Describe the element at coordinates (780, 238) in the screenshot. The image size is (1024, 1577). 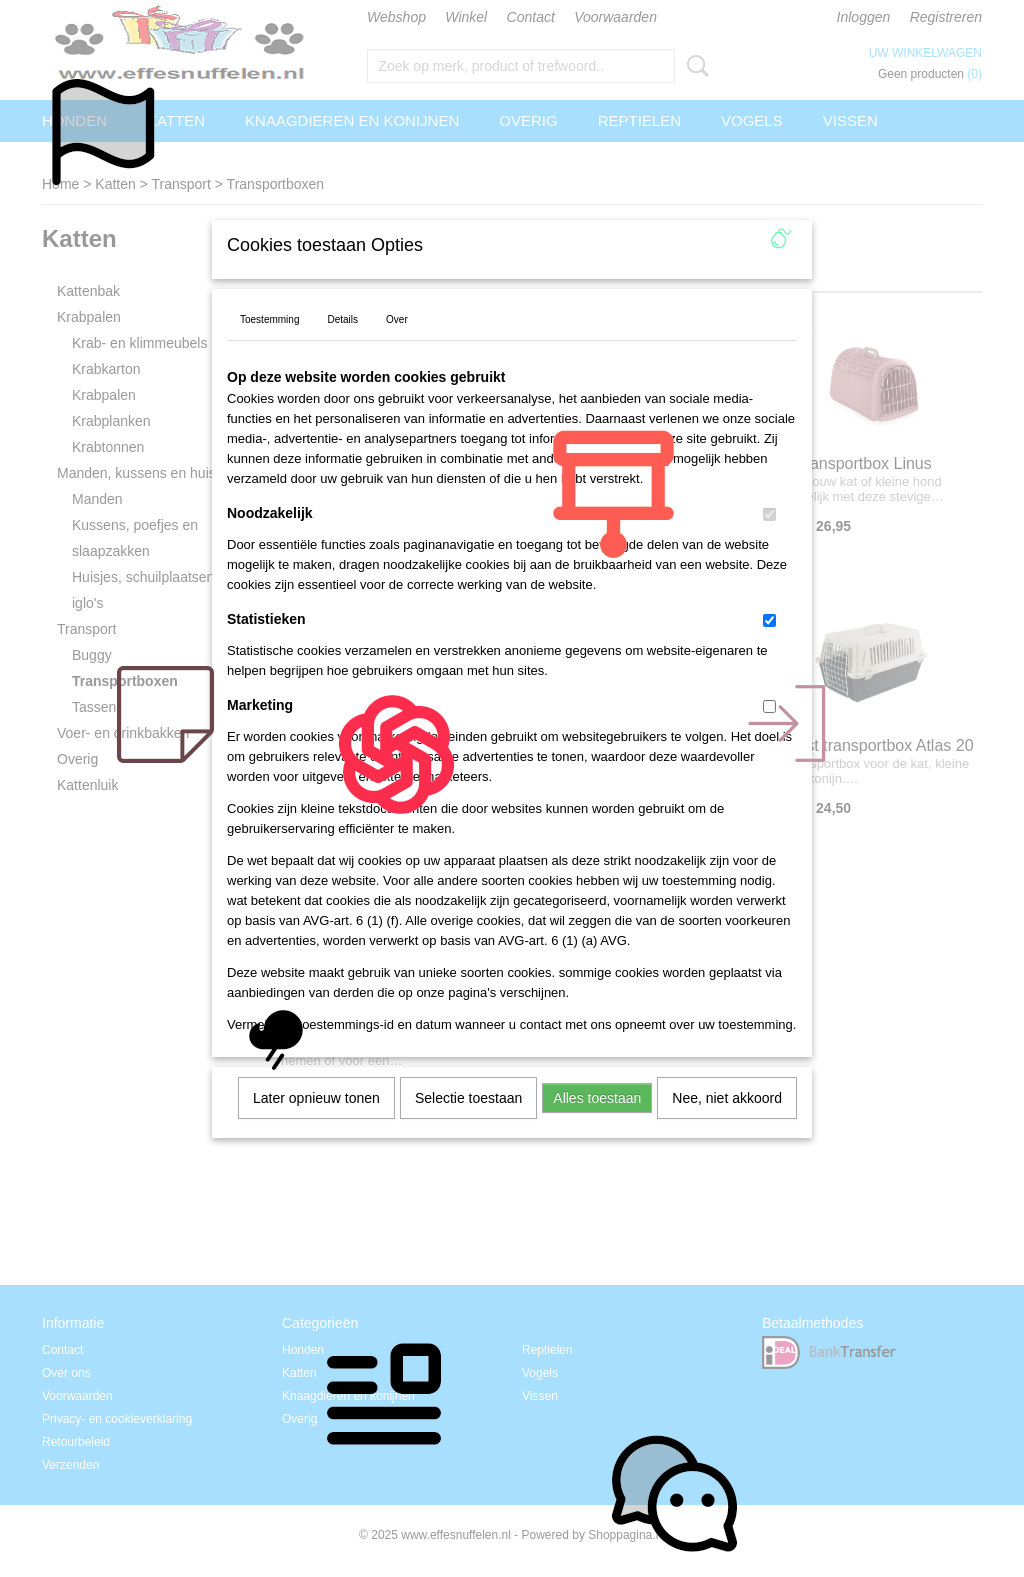
I see `indicates a destructive or dangerous action` at that location.